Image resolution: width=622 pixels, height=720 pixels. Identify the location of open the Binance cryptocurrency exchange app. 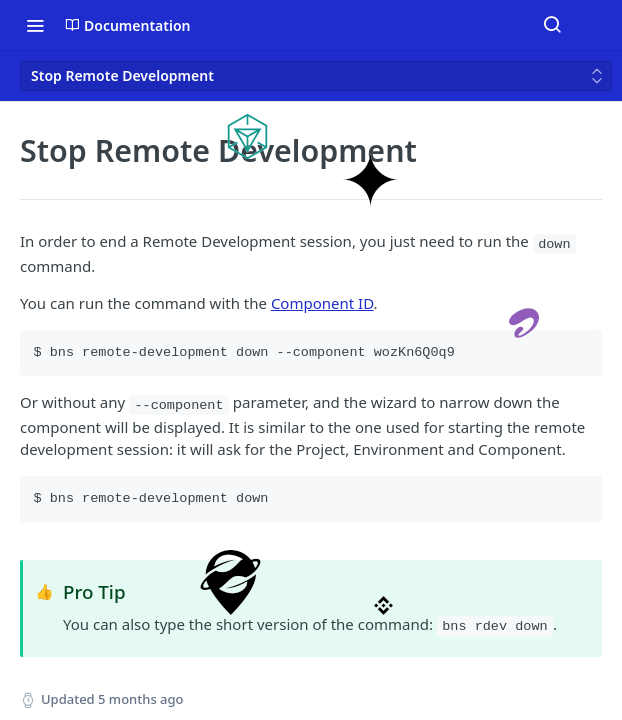
(383, 605).